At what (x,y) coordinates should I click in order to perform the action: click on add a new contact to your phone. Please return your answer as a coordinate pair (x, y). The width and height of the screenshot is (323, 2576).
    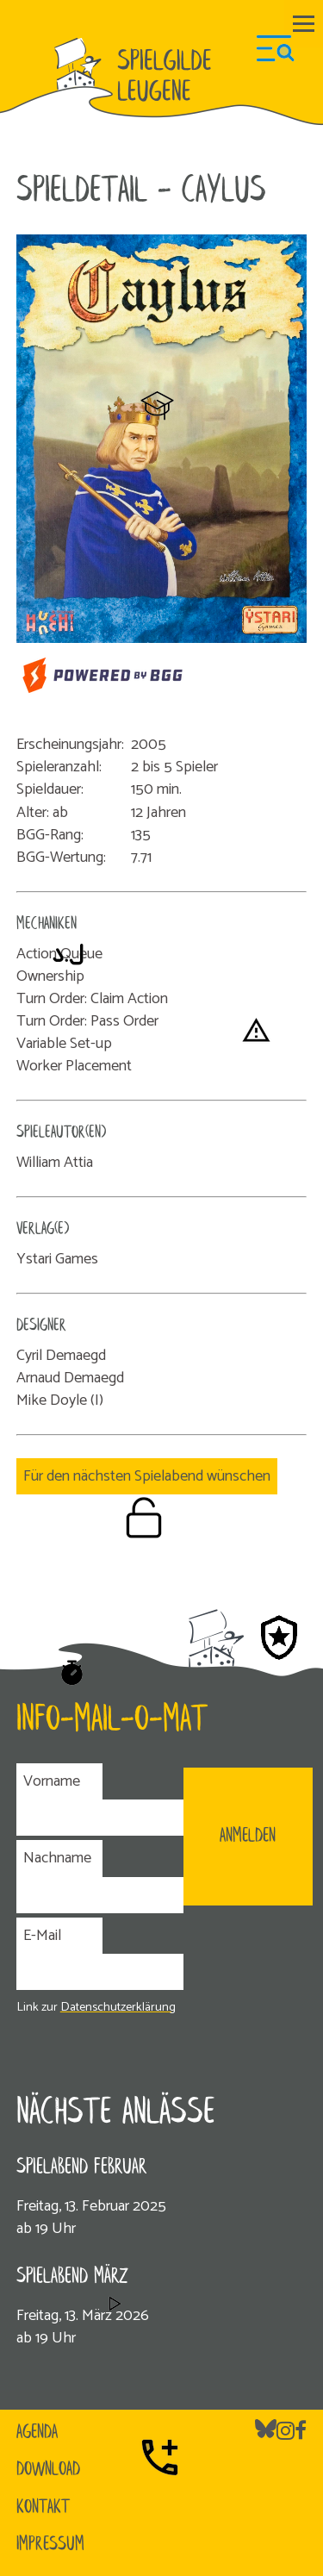
    Looking at the image, I should click on (159, 2457).